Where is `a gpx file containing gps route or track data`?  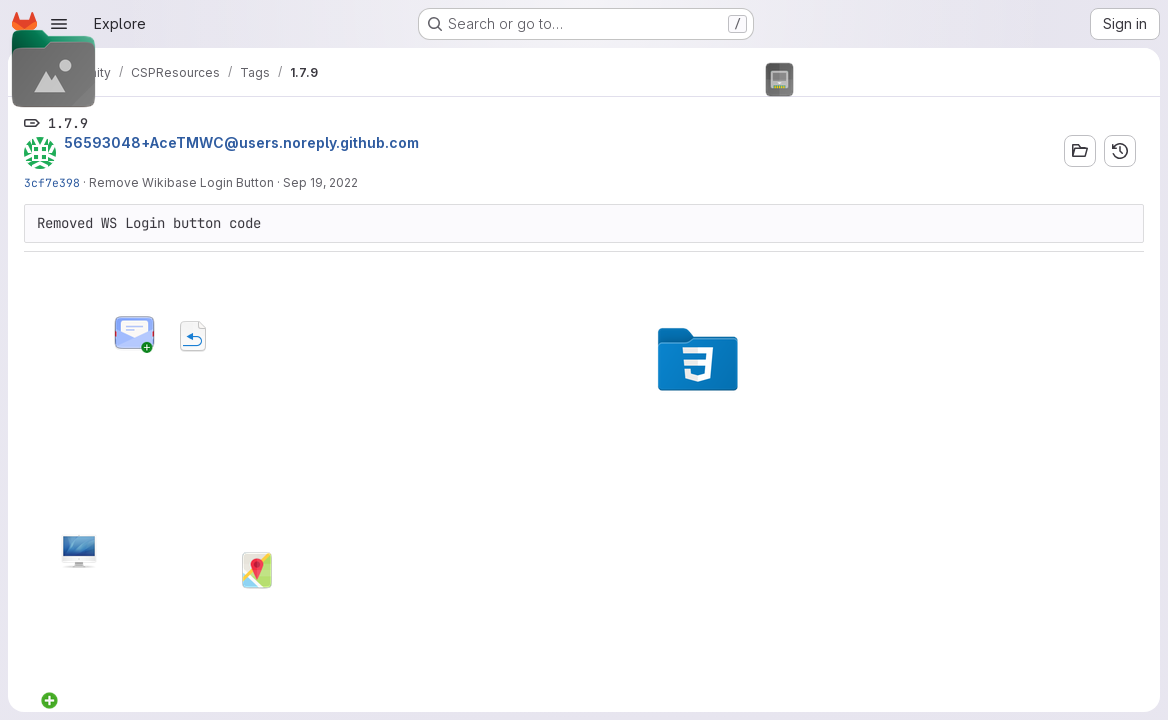
a gpx file containing gps route or track data is located at coordinates (257, 570).